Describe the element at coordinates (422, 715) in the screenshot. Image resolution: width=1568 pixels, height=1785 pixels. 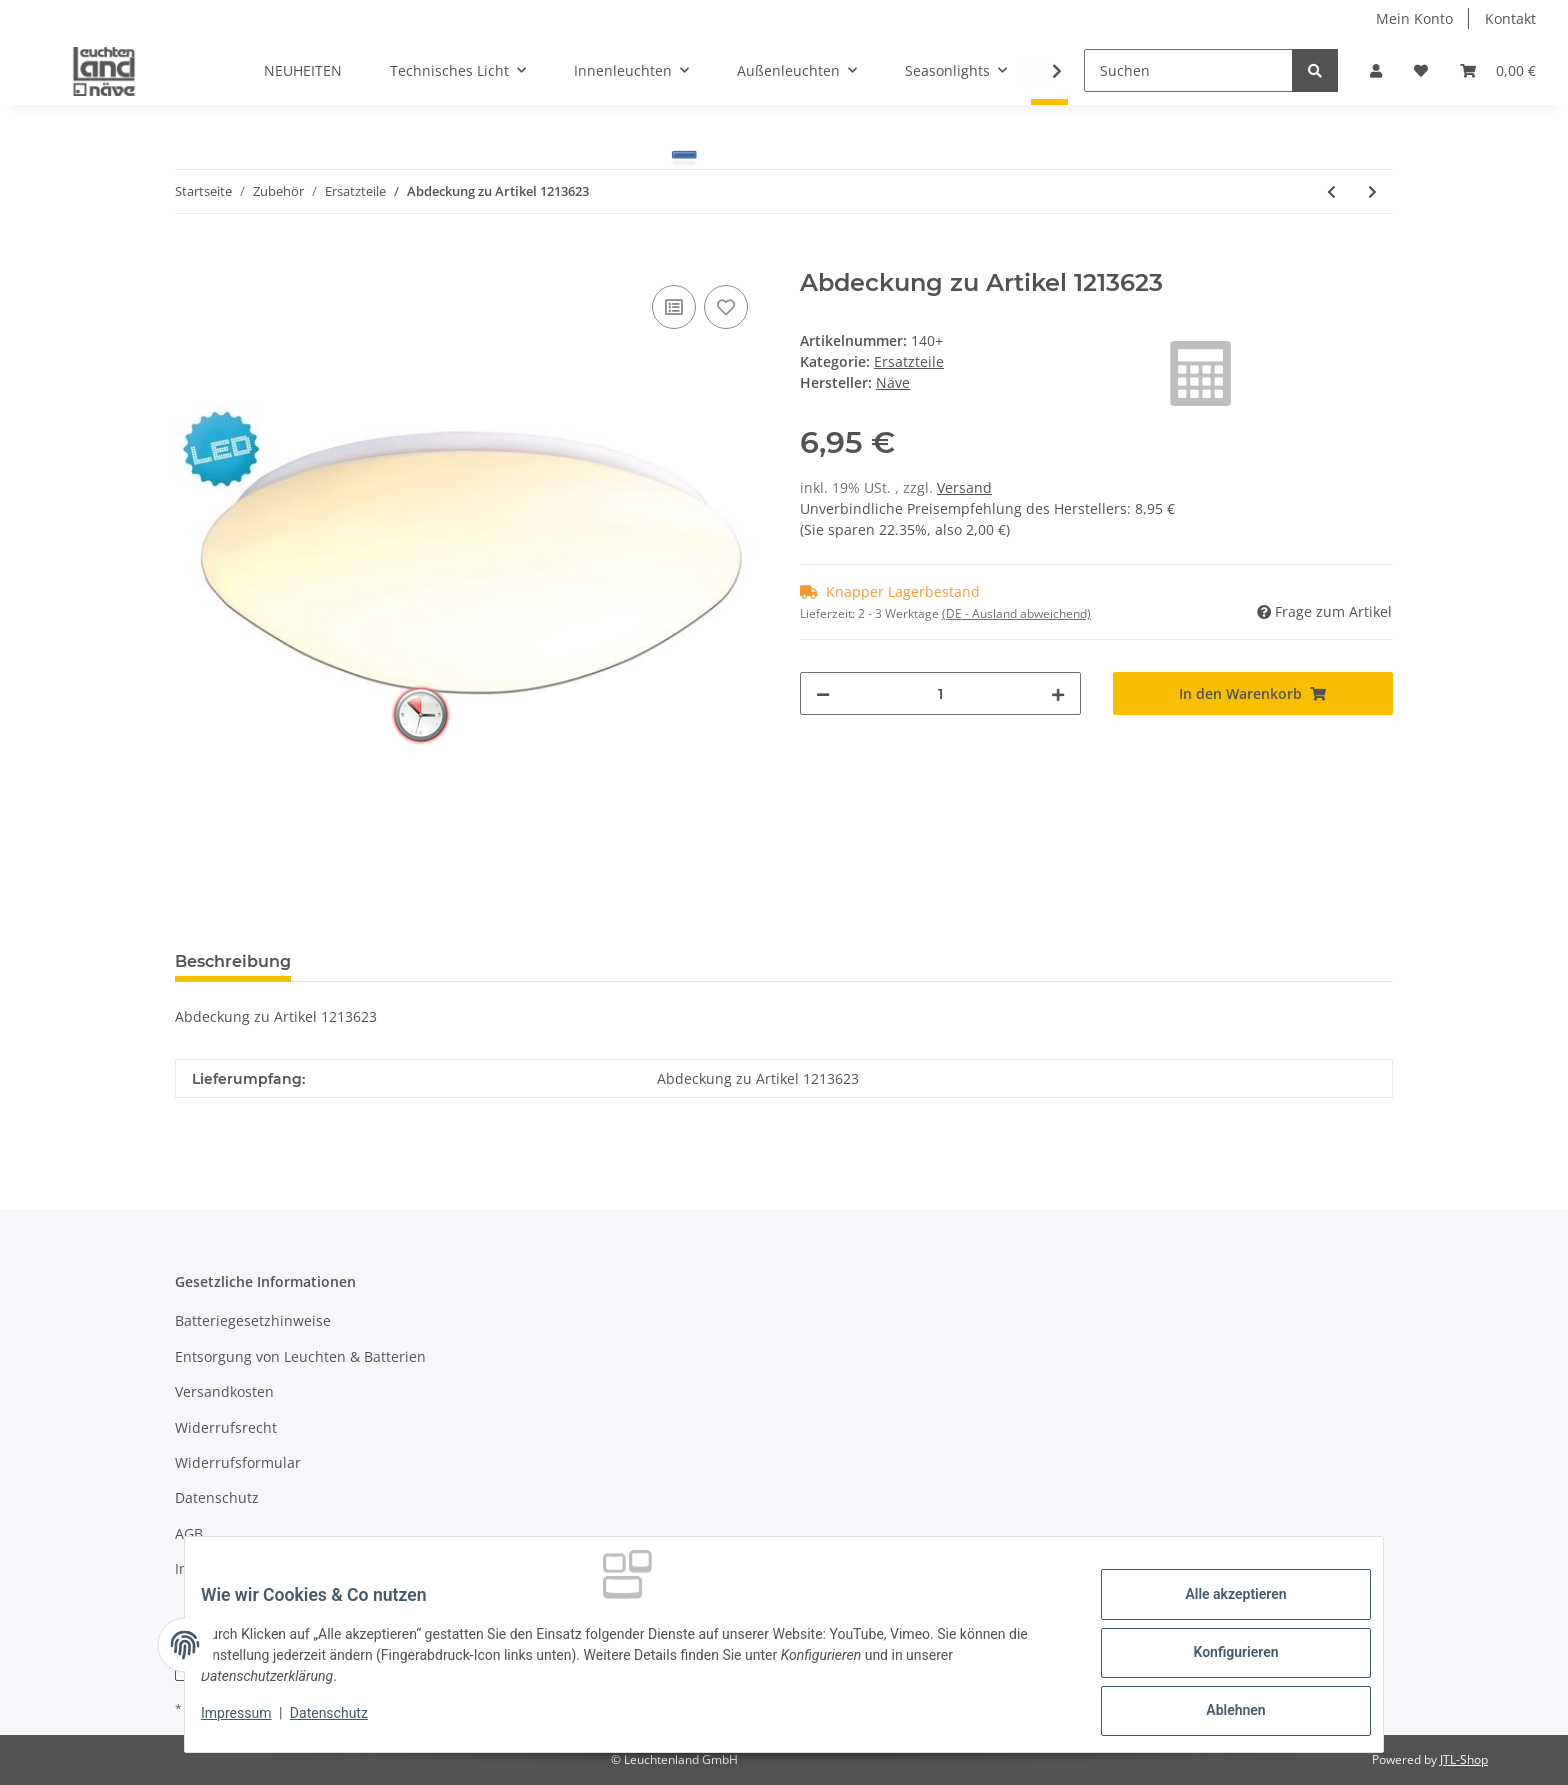
I see `indicates an upcoming appointment or event` at that location.